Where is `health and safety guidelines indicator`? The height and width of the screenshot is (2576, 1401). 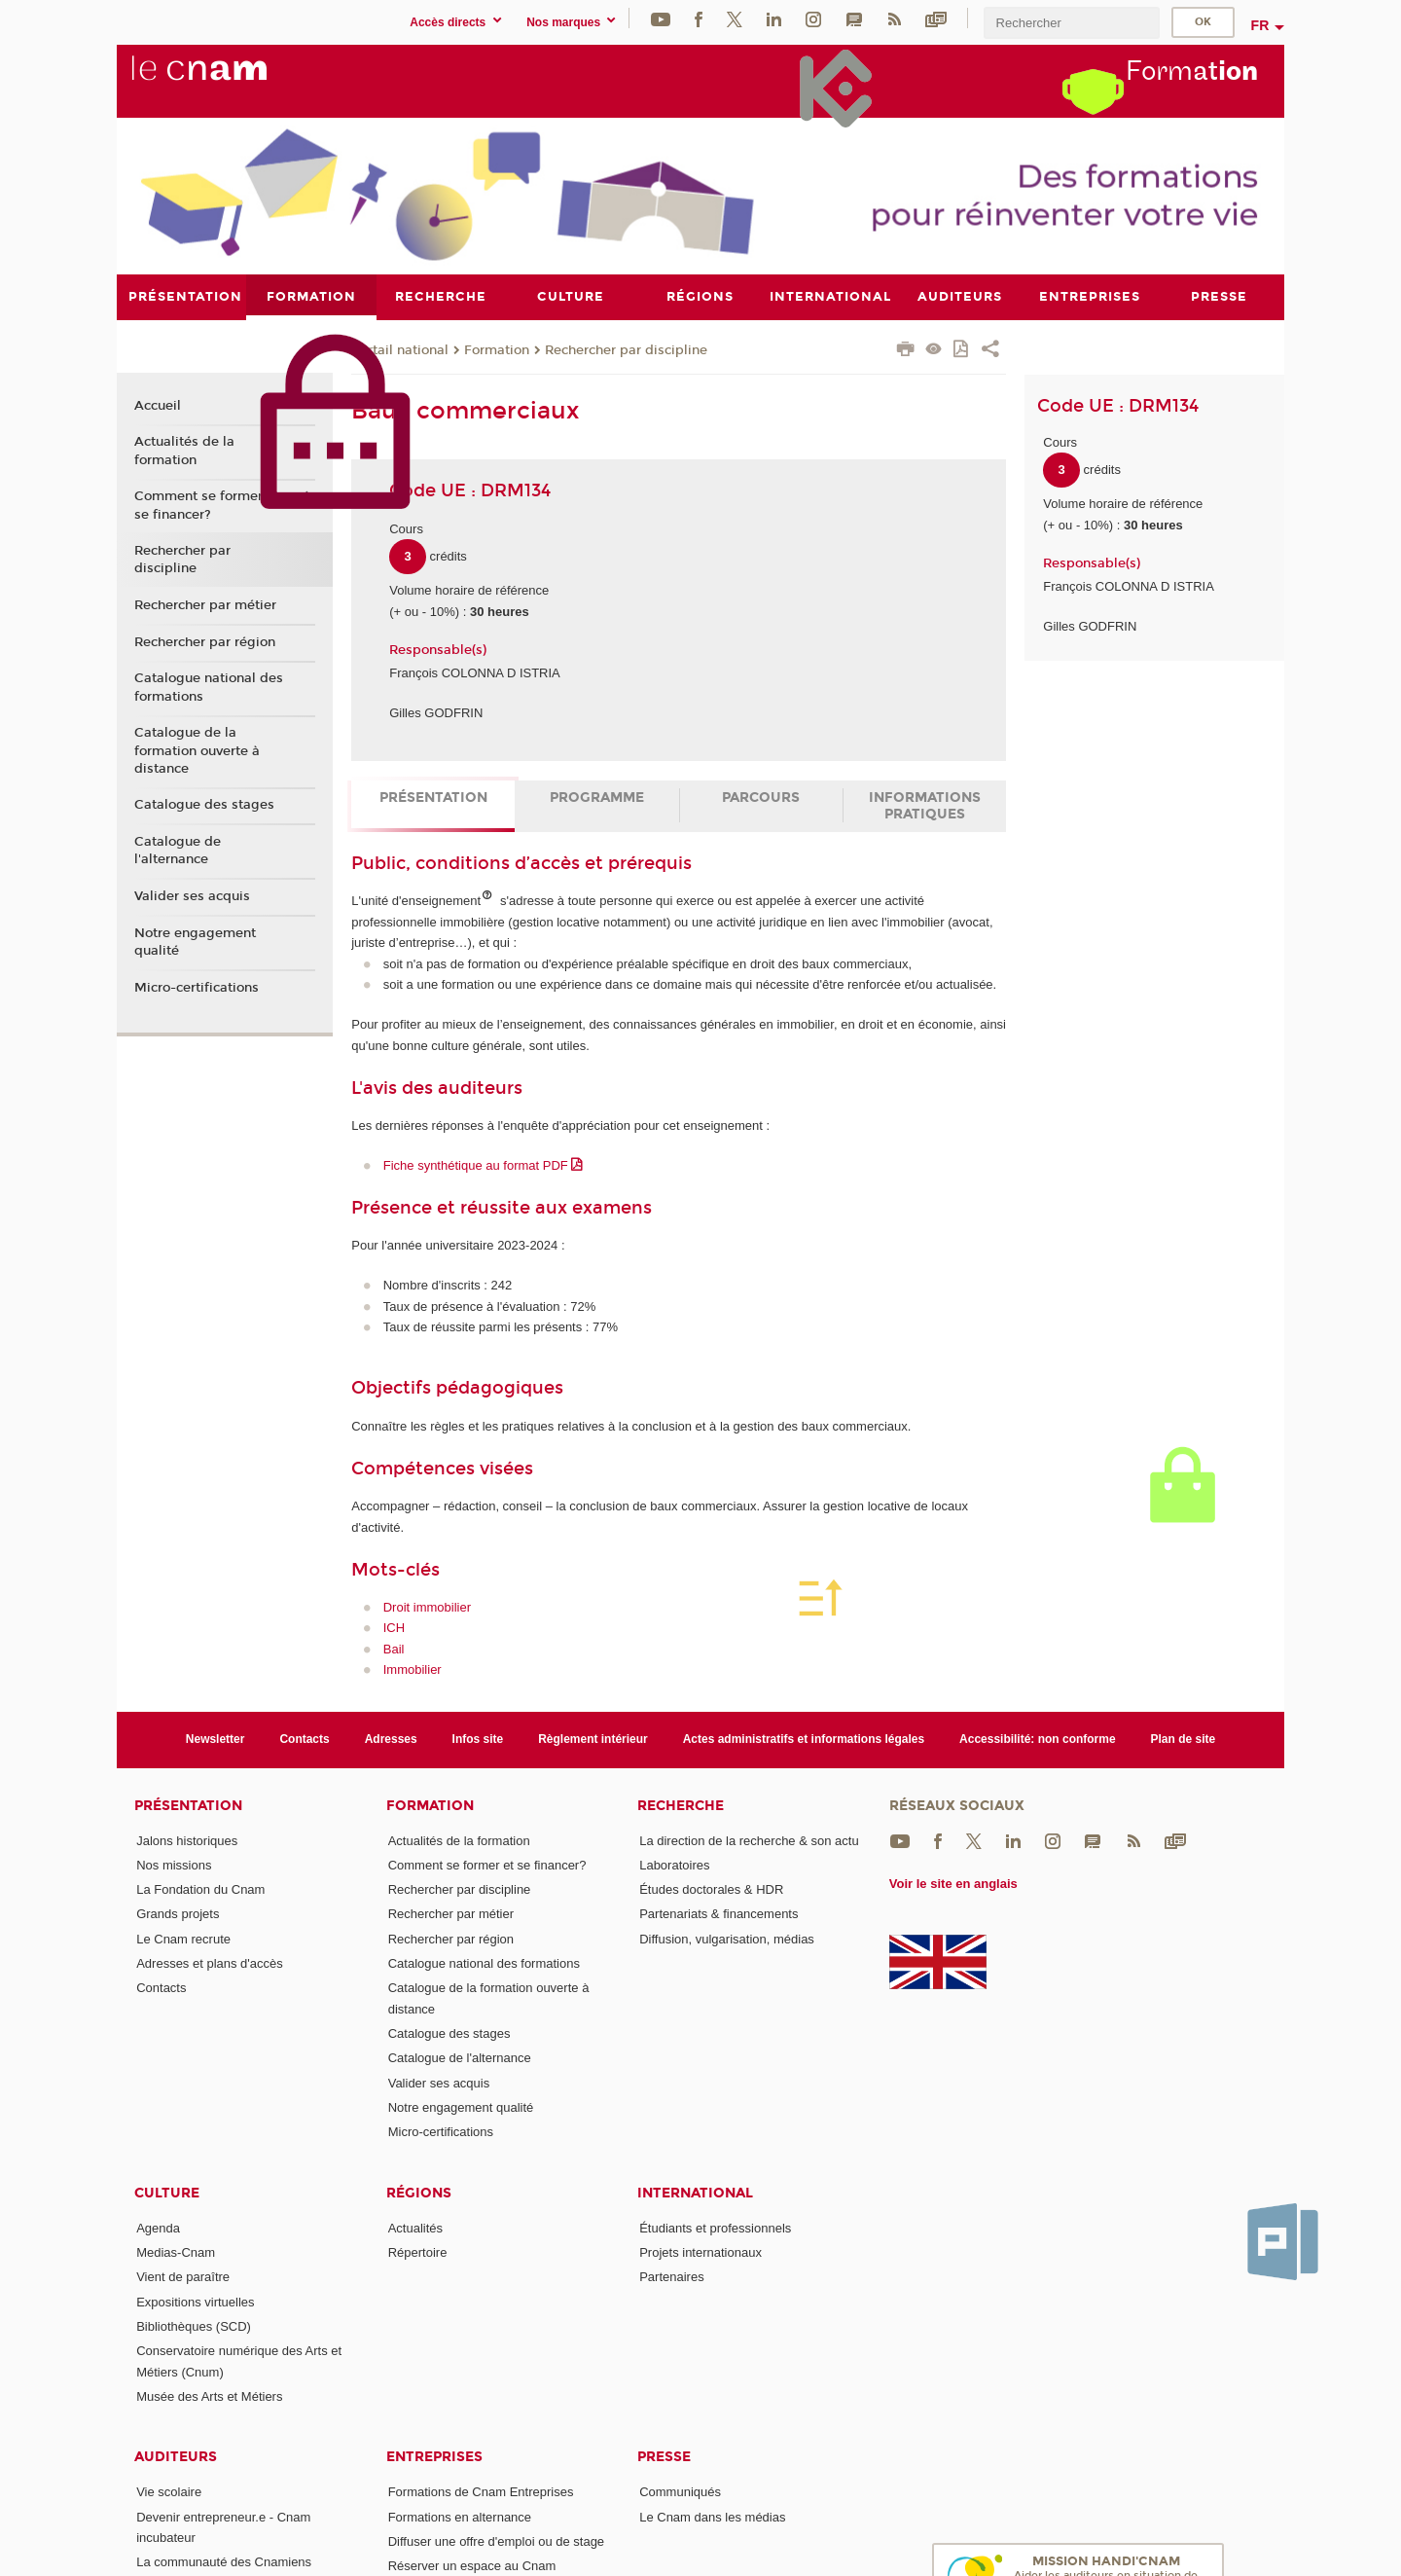
health and safety guidelines indicator is located at coordinates (1093, 91).